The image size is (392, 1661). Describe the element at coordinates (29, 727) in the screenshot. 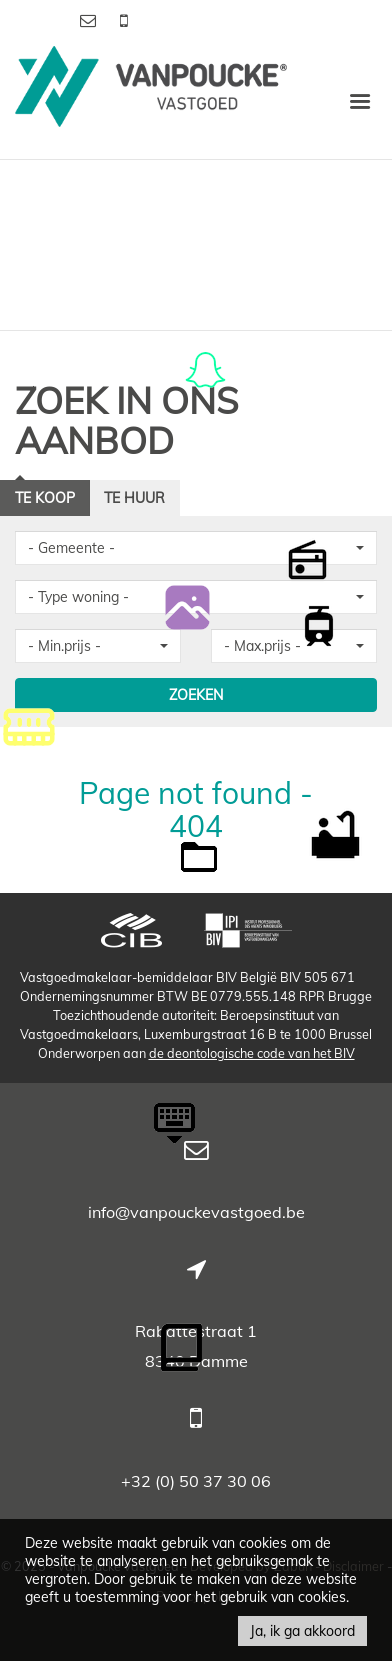

I see `access storage or memory settings` at that location.